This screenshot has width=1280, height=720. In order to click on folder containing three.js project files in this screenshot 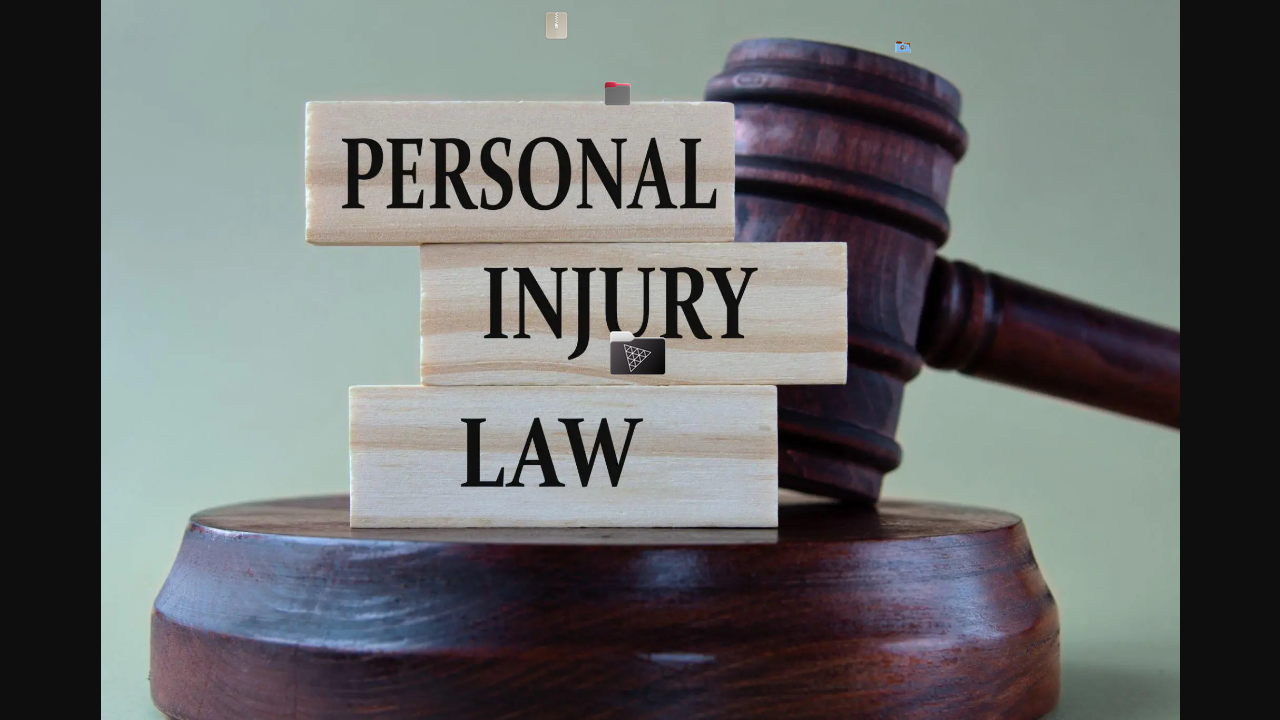, I will do `click(637, 354)`.